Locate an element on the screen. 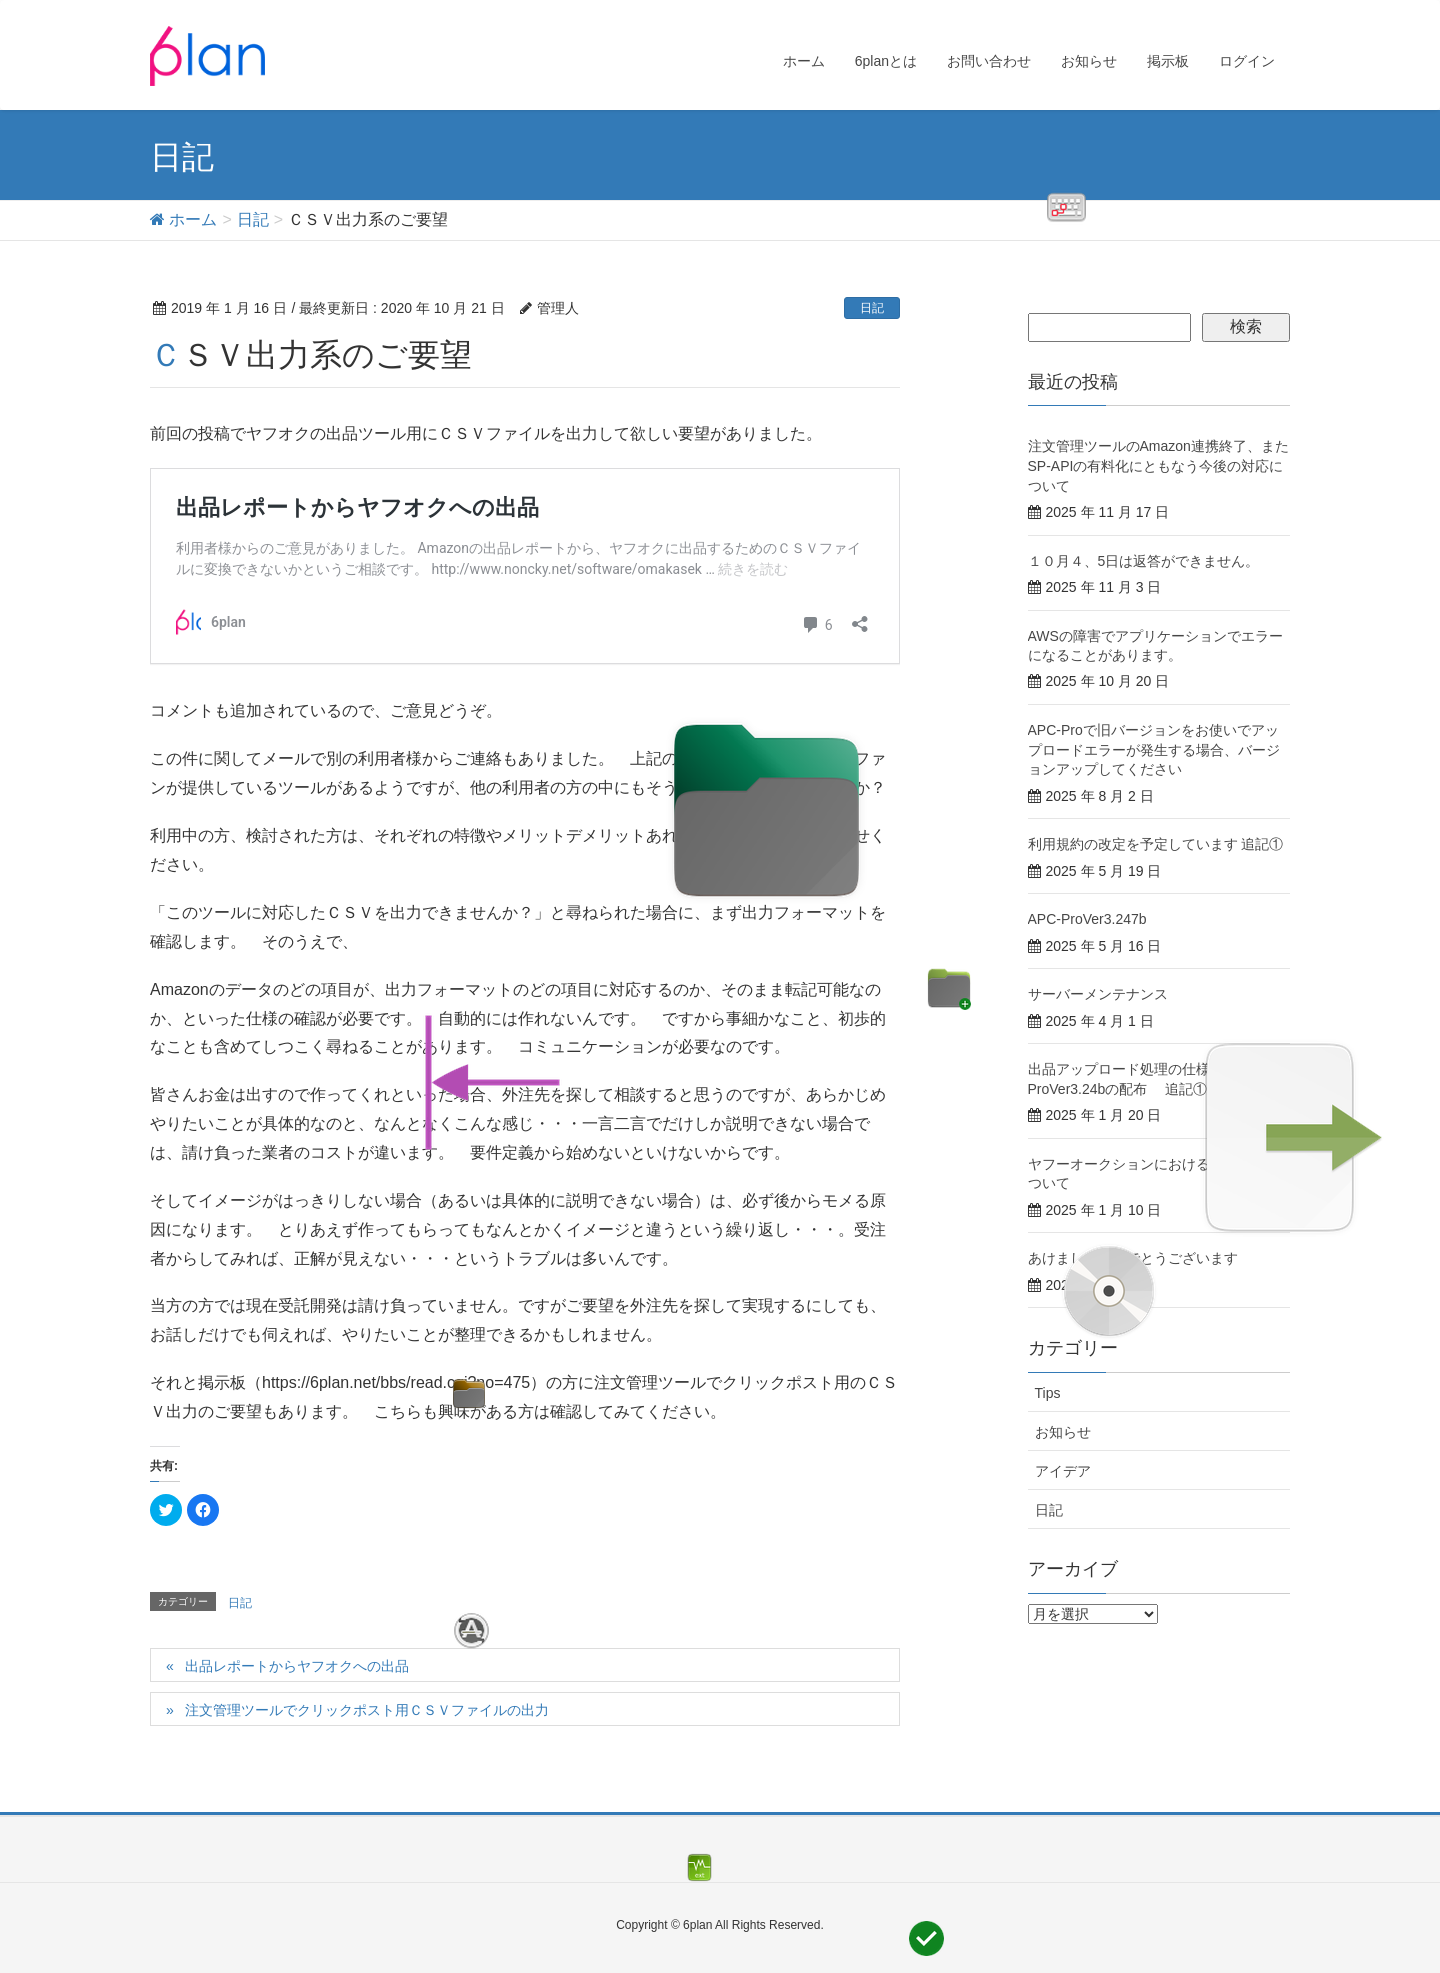 Image resolution: width=1440 pixels, height=1973 pixels. create a new folder is located at coordinates (949, 988).